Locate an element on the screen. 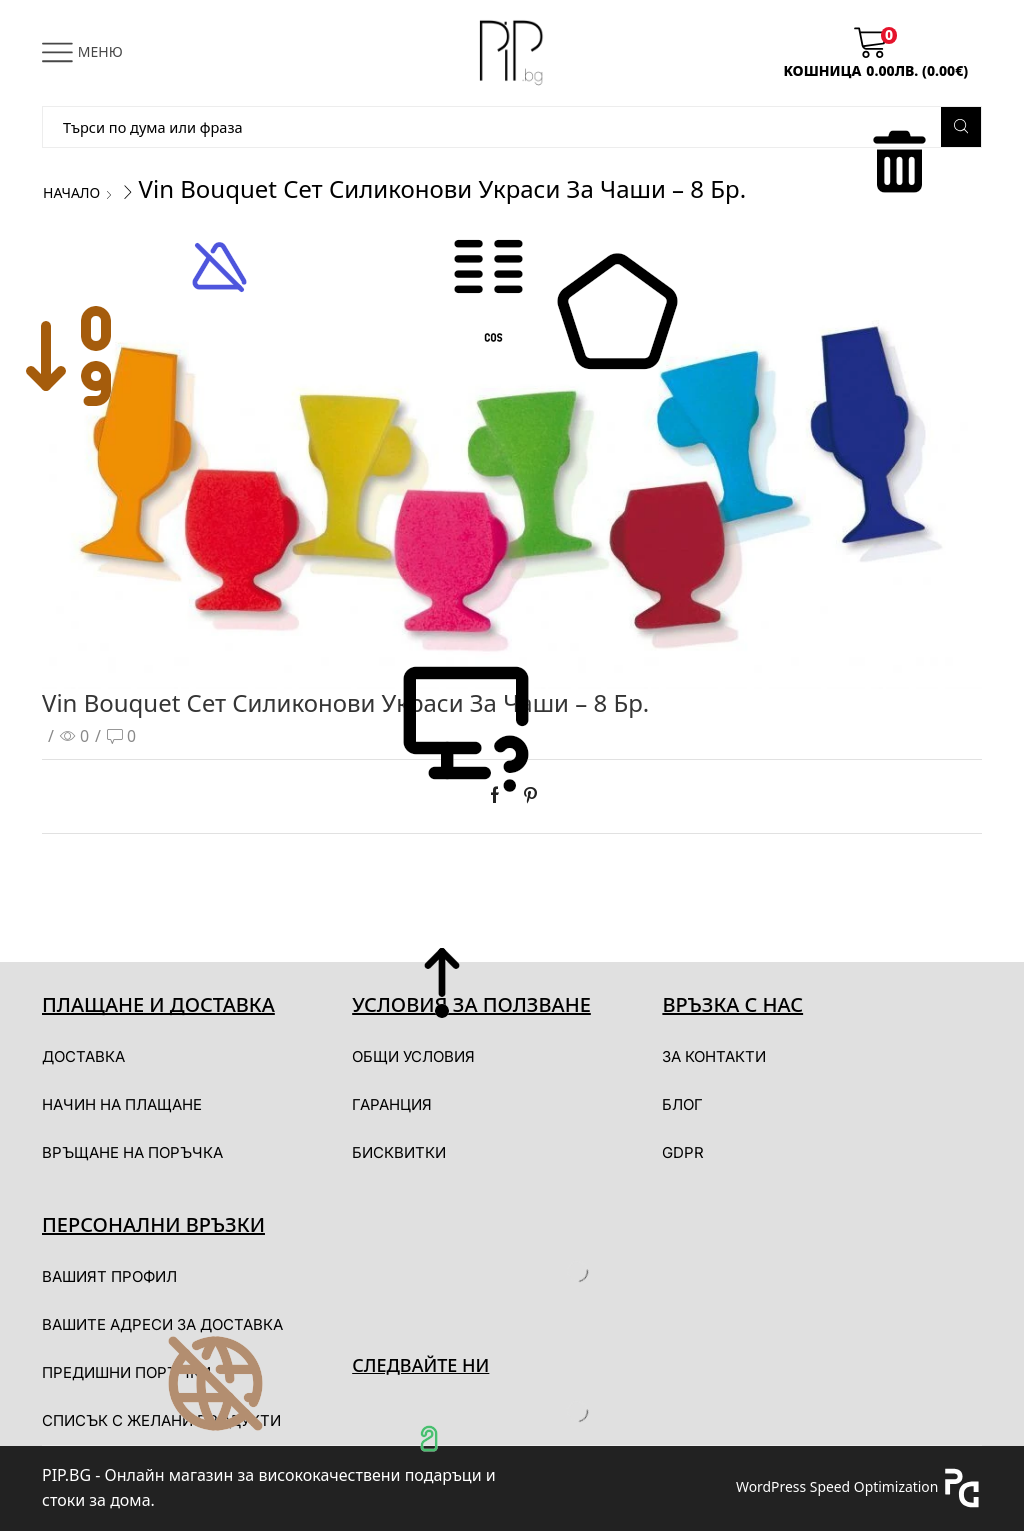 The width and height of the screenshot is (1024, 1531). disable internet or web access is located at coordinates (215, 1383).